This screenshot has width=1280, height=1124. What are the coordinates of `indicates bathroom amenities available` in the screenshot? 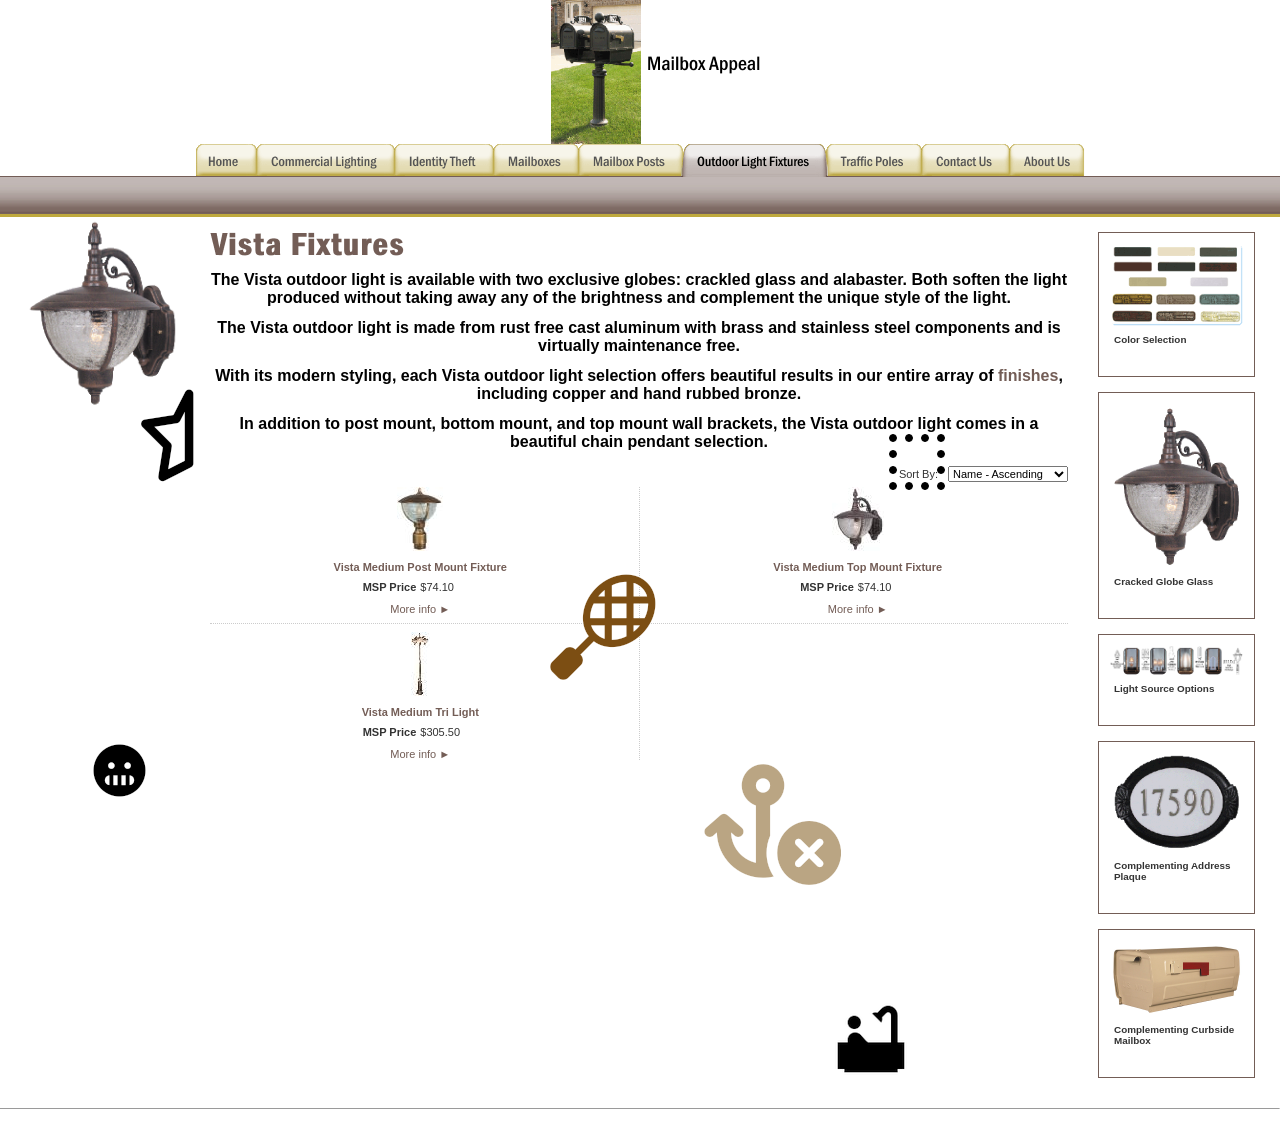 It's located at (871, 1039).